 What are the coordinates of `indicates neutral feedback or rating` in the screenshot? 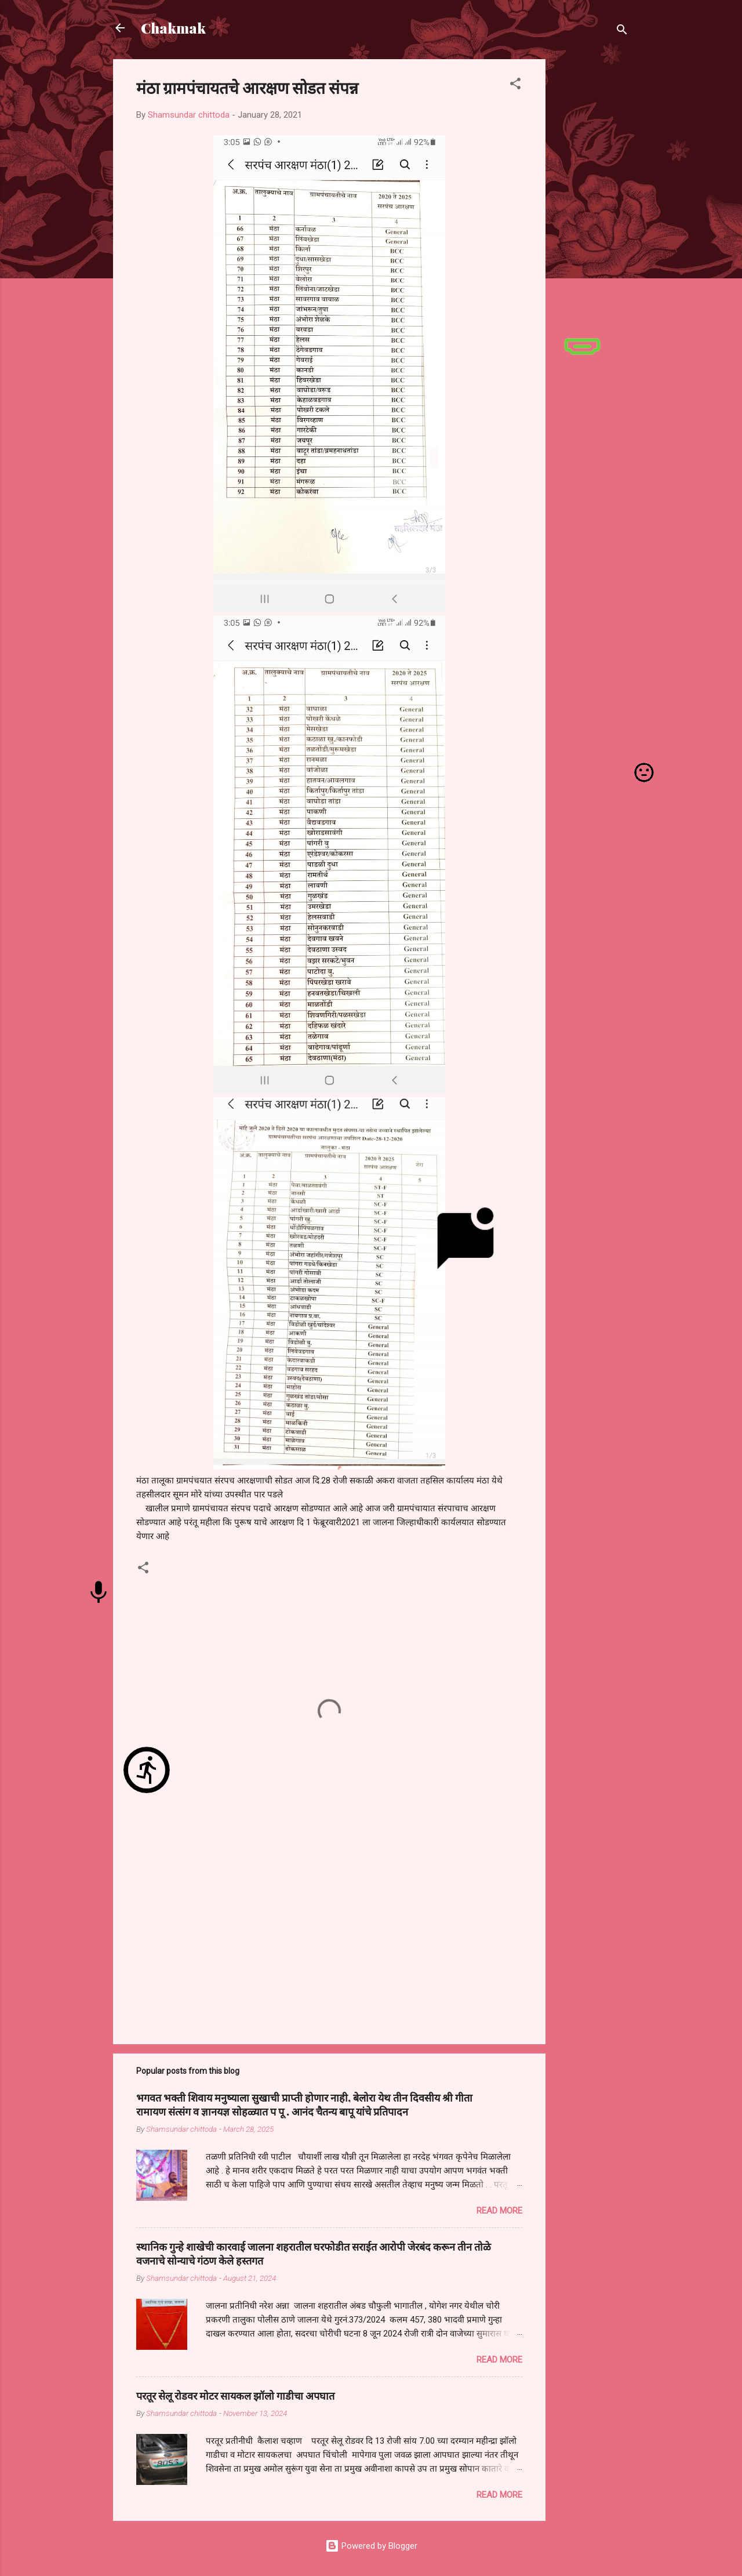 It's located at (644, 772).